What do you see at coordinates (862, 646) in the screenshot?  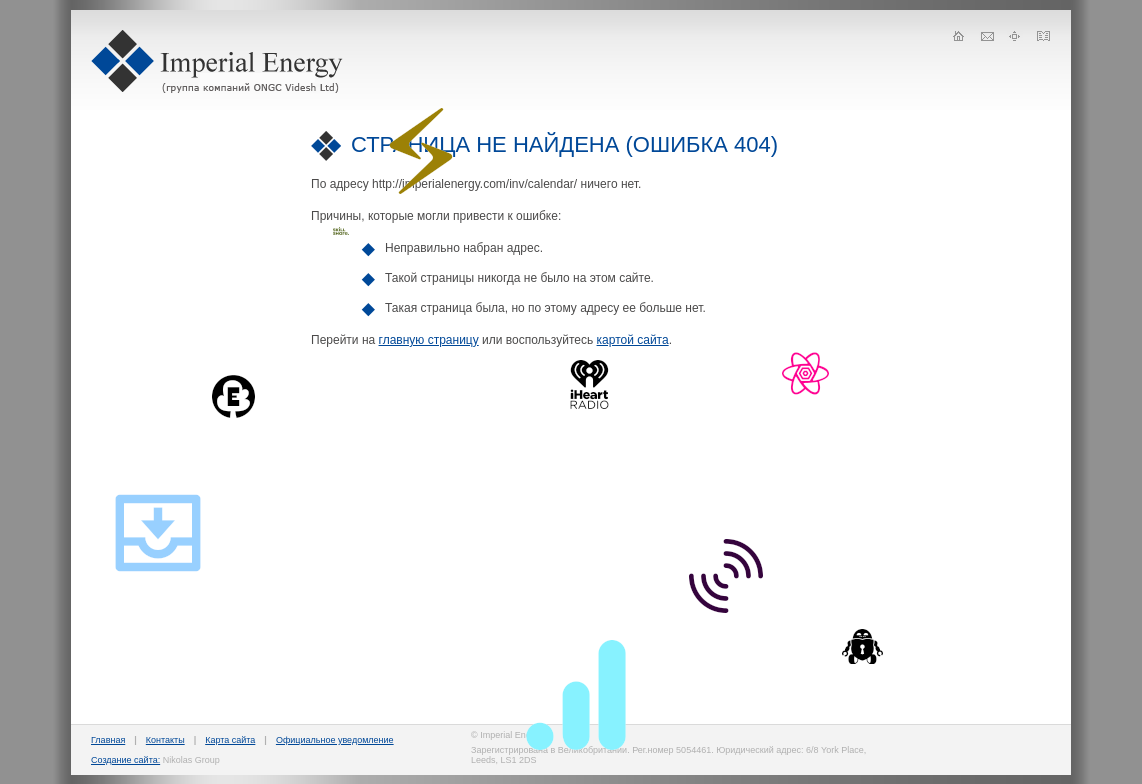 I see `open cryptomator encryption app` at bounding box center [862, 646].